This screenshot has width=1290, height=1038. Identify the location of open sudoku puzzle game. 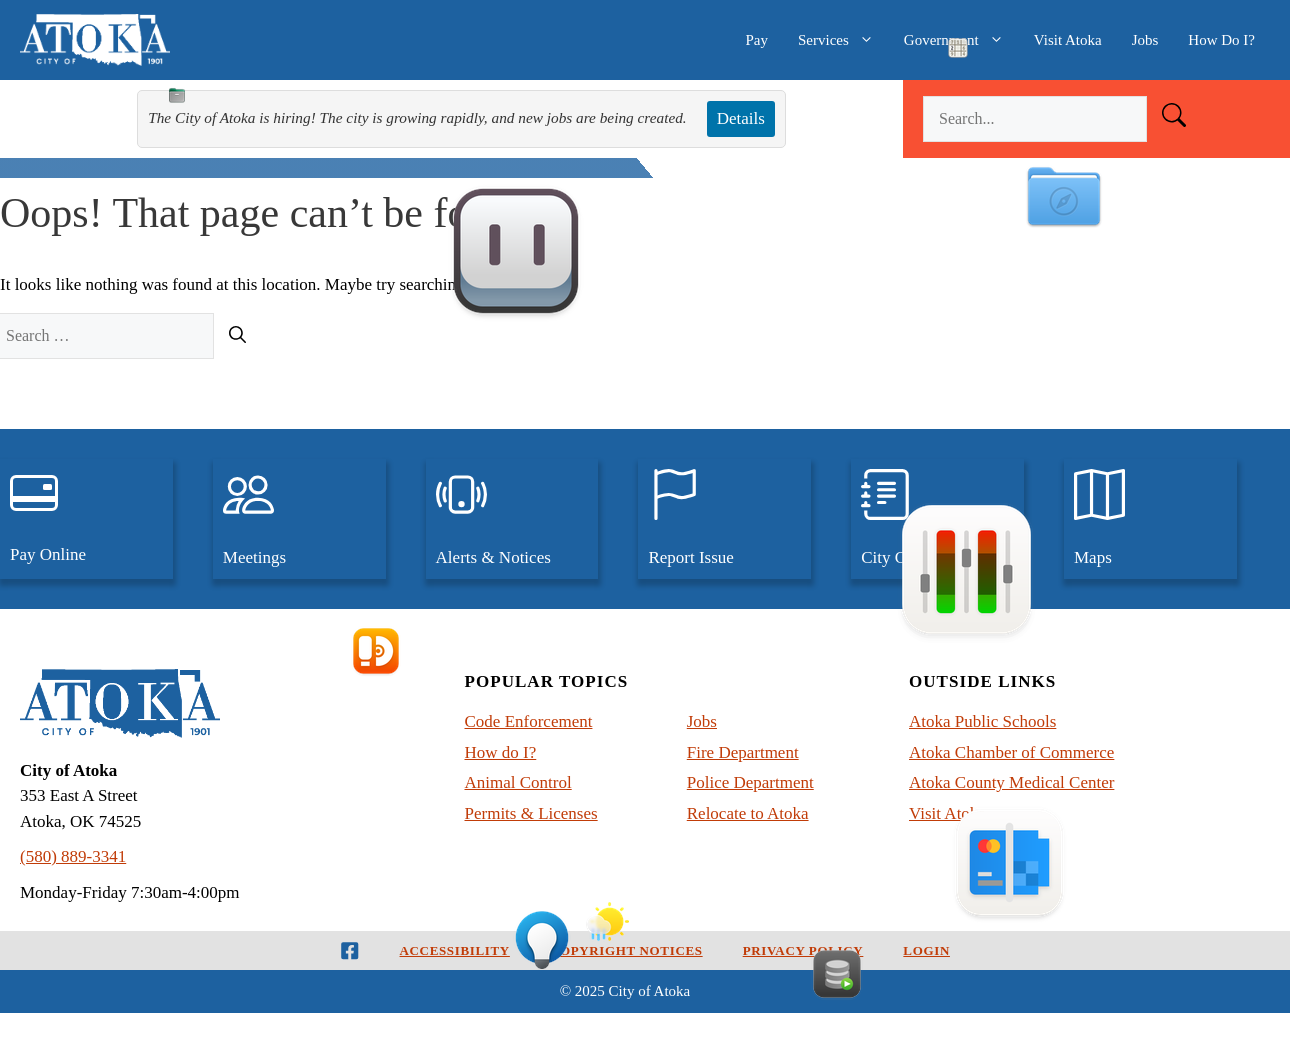
(958, 48).